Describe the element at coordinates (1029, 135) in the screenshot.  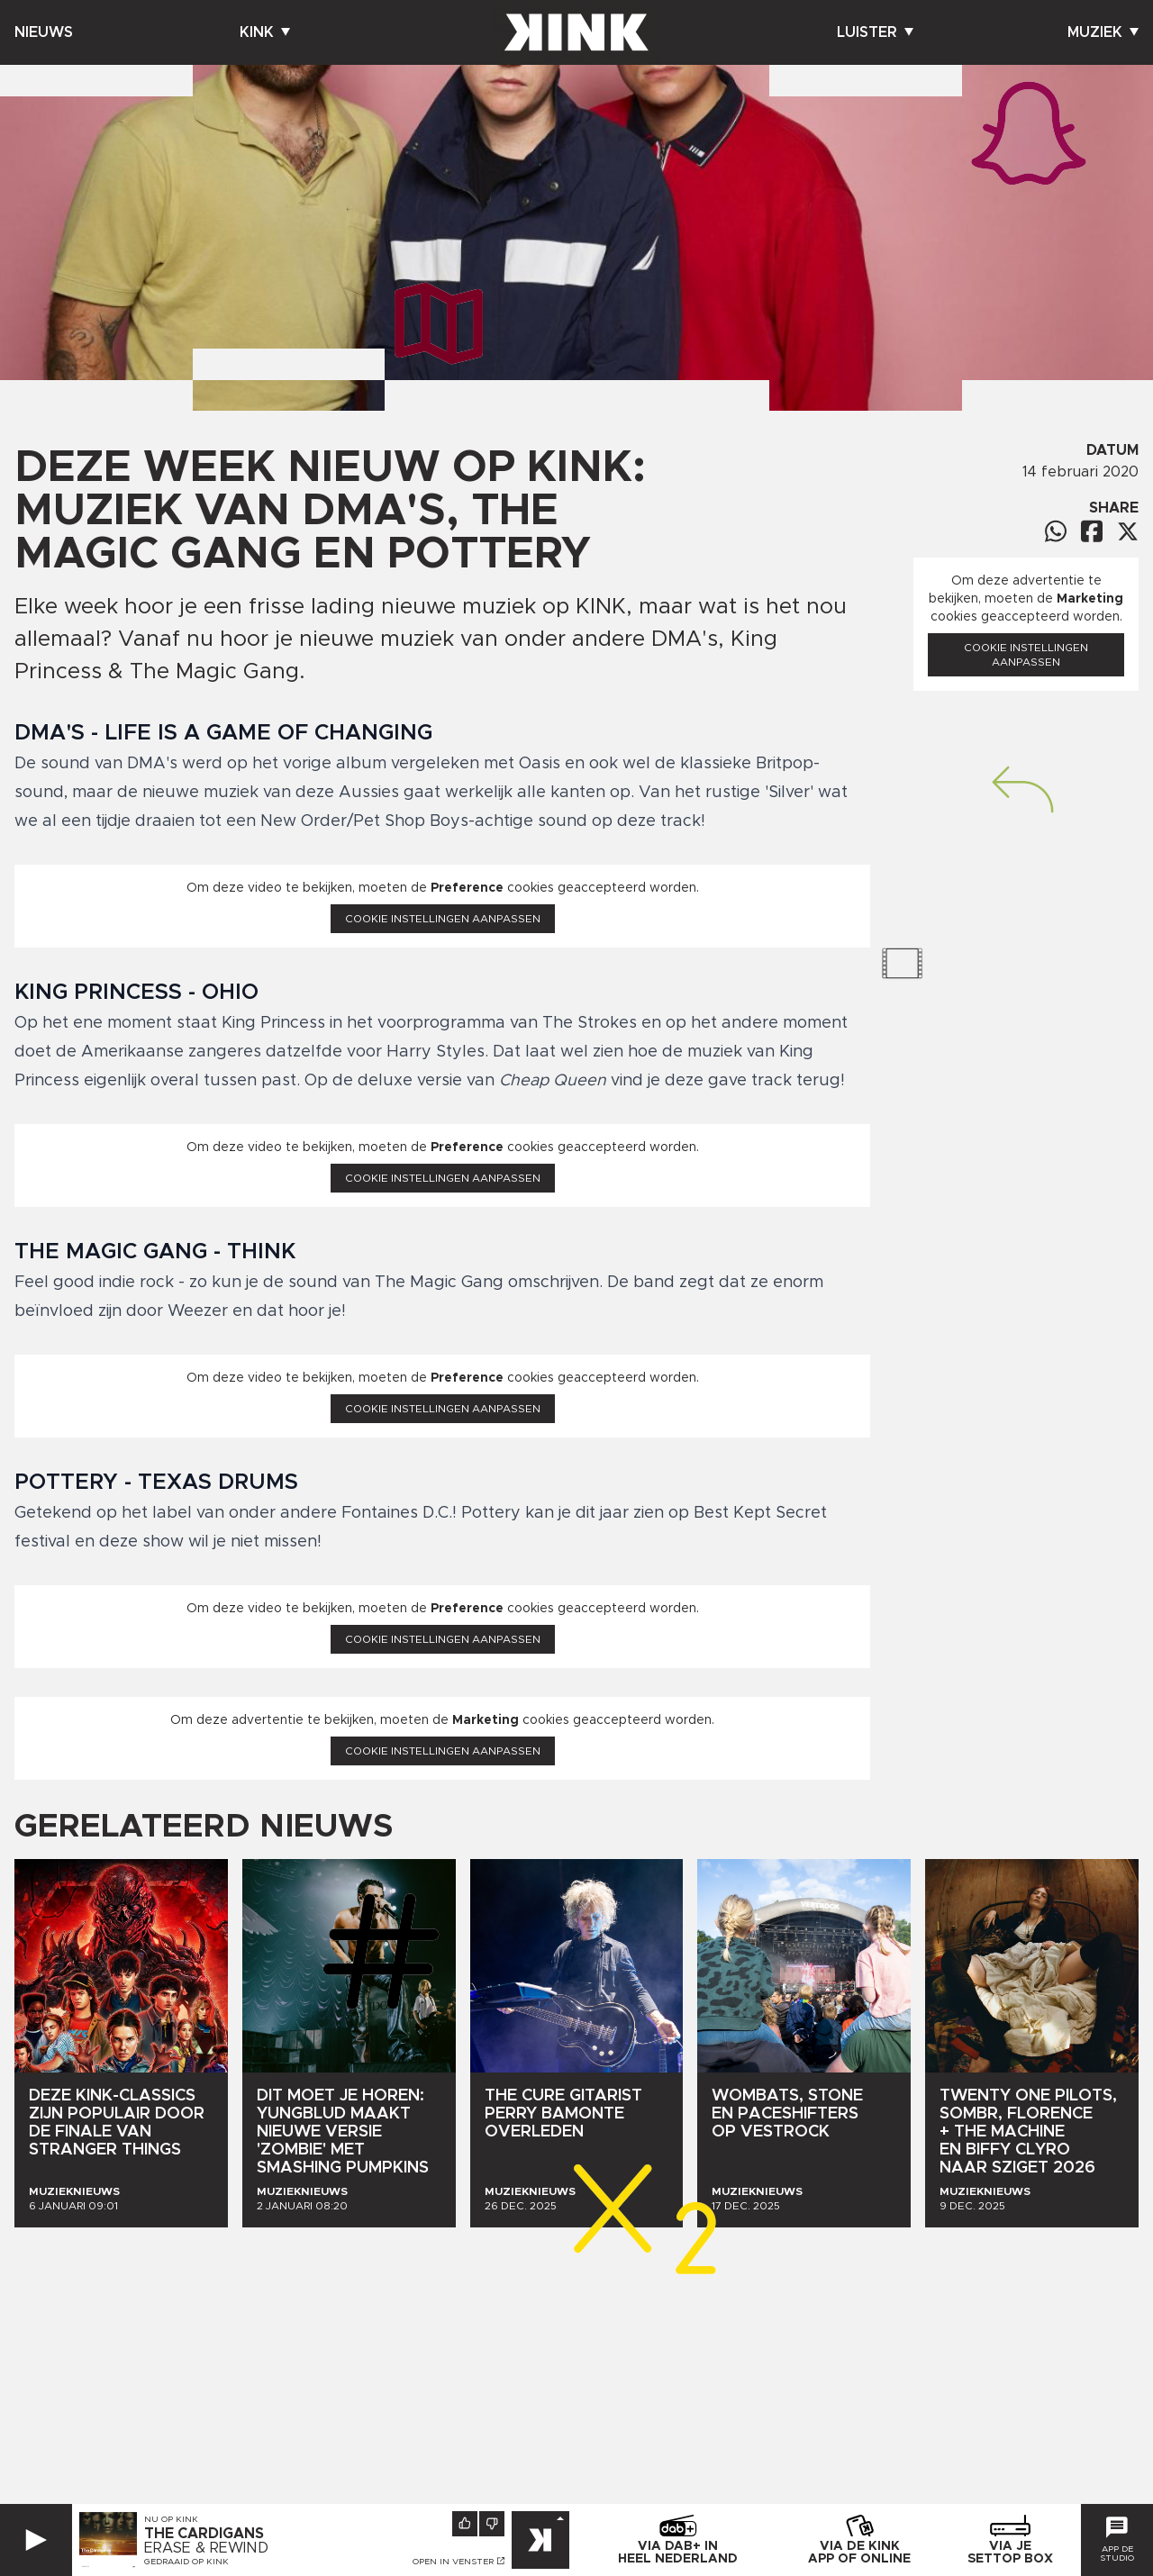
I see `open snapchat app` at that location.